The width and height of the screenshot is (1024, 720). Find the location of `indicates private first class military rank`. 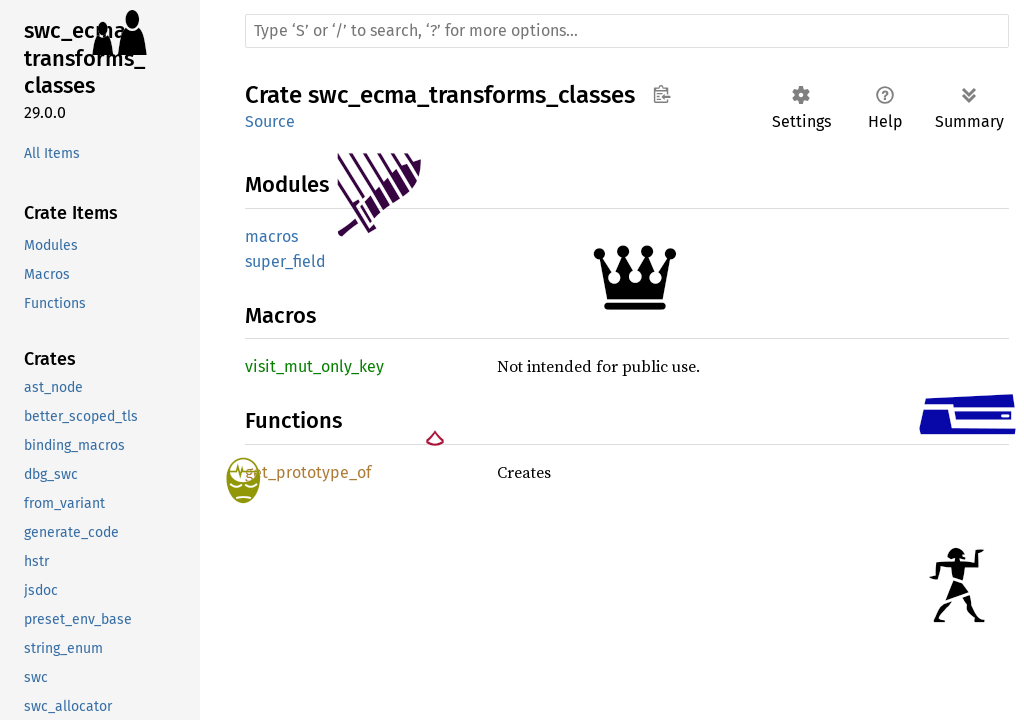

indicates private first class military rank is located at coordinates (435, 438).